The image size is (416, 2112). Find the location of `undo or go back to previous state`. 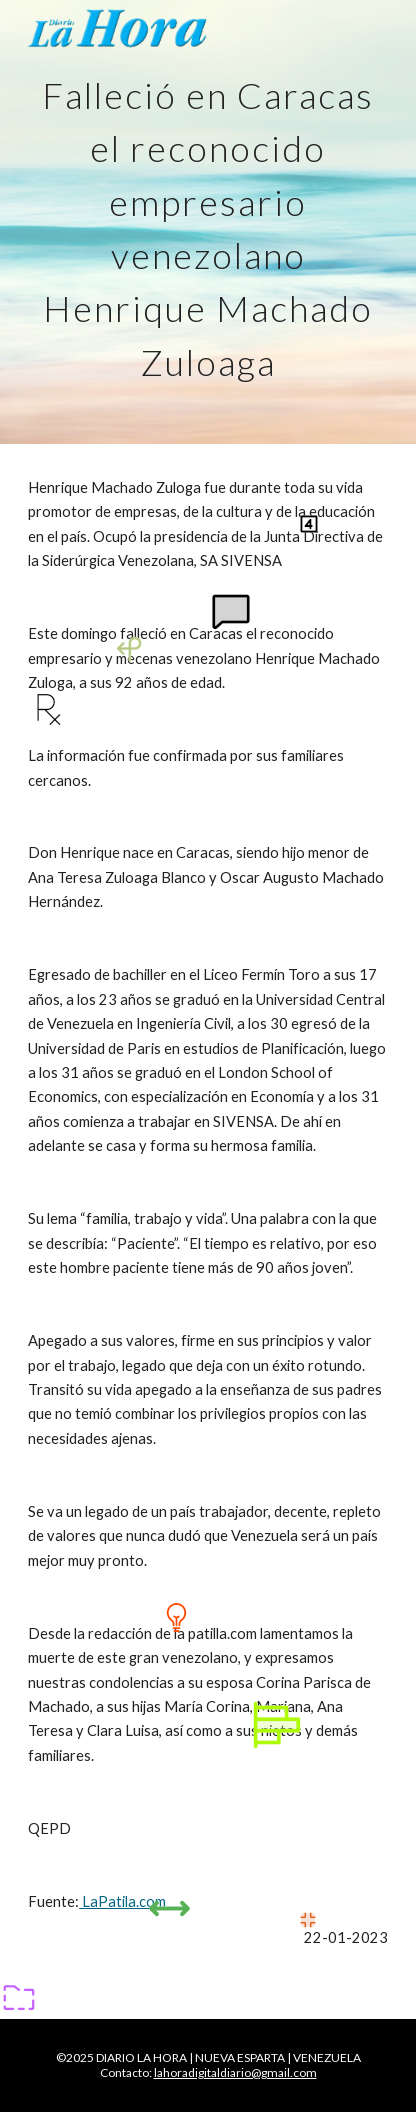

undo or go back to previous state is located at coordinates (128, 648).